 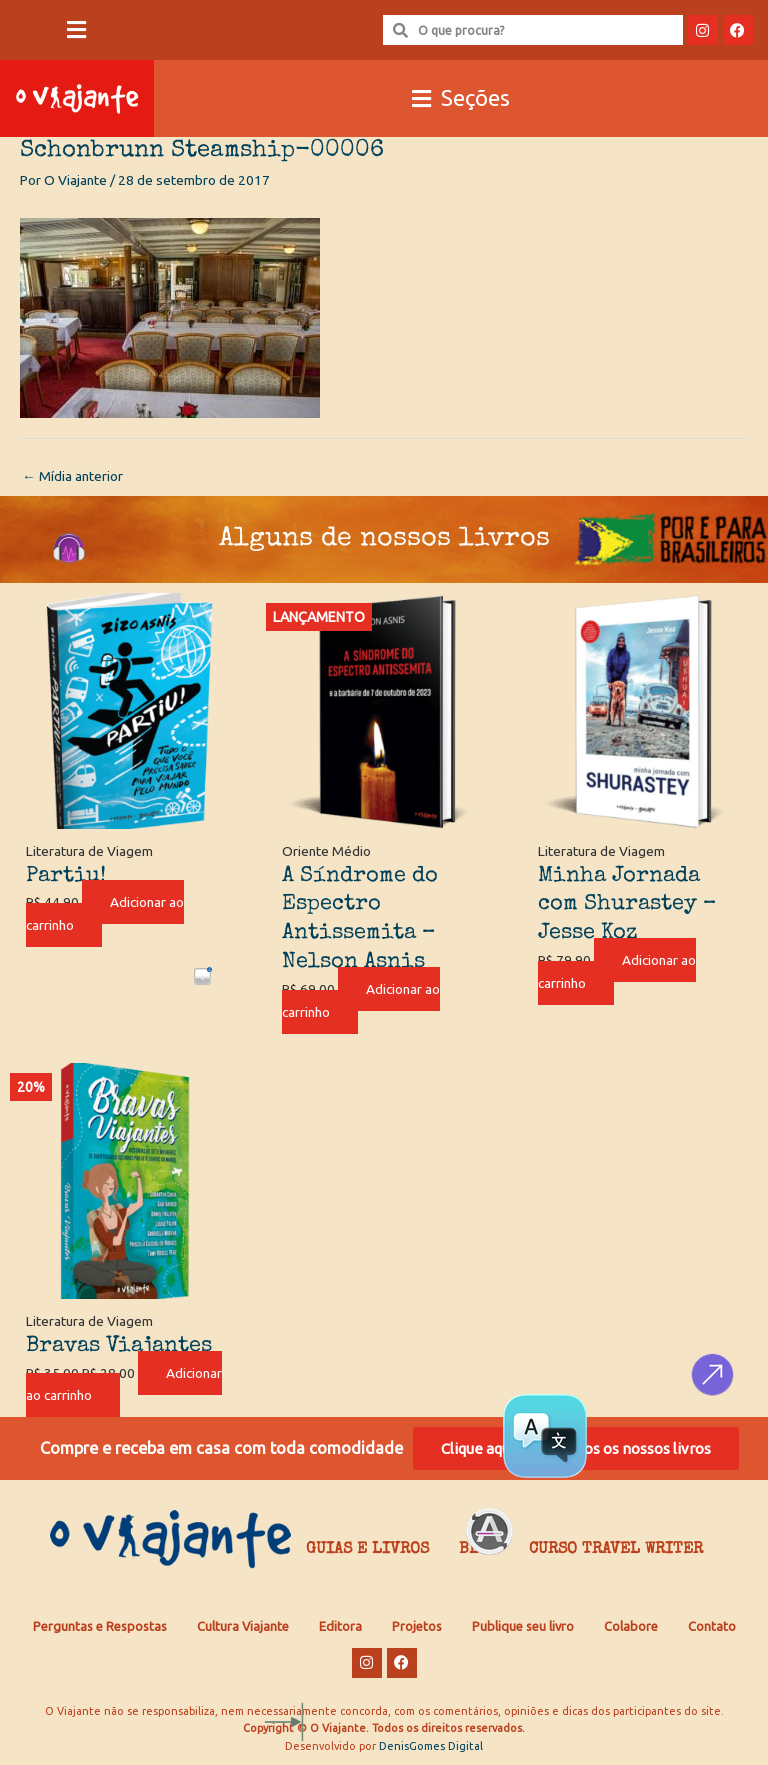 I want to click on indicates a symbolic link or shortcut to another file, so click(x=712, y=1374).